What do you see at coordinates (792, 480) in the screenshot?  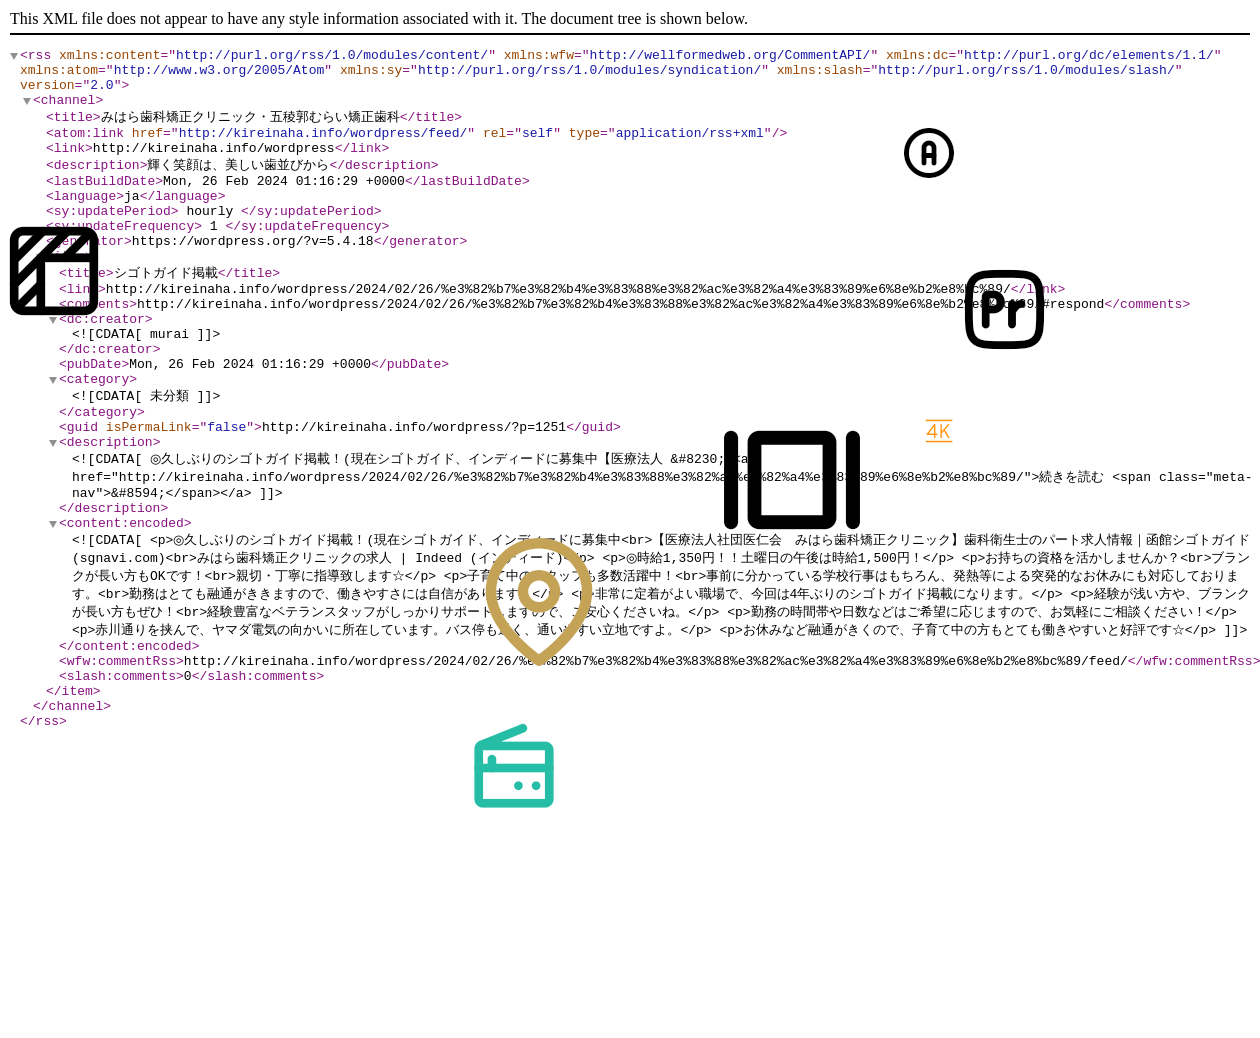 I see `start a slideshow presentation` at bounding box center [792, 480].